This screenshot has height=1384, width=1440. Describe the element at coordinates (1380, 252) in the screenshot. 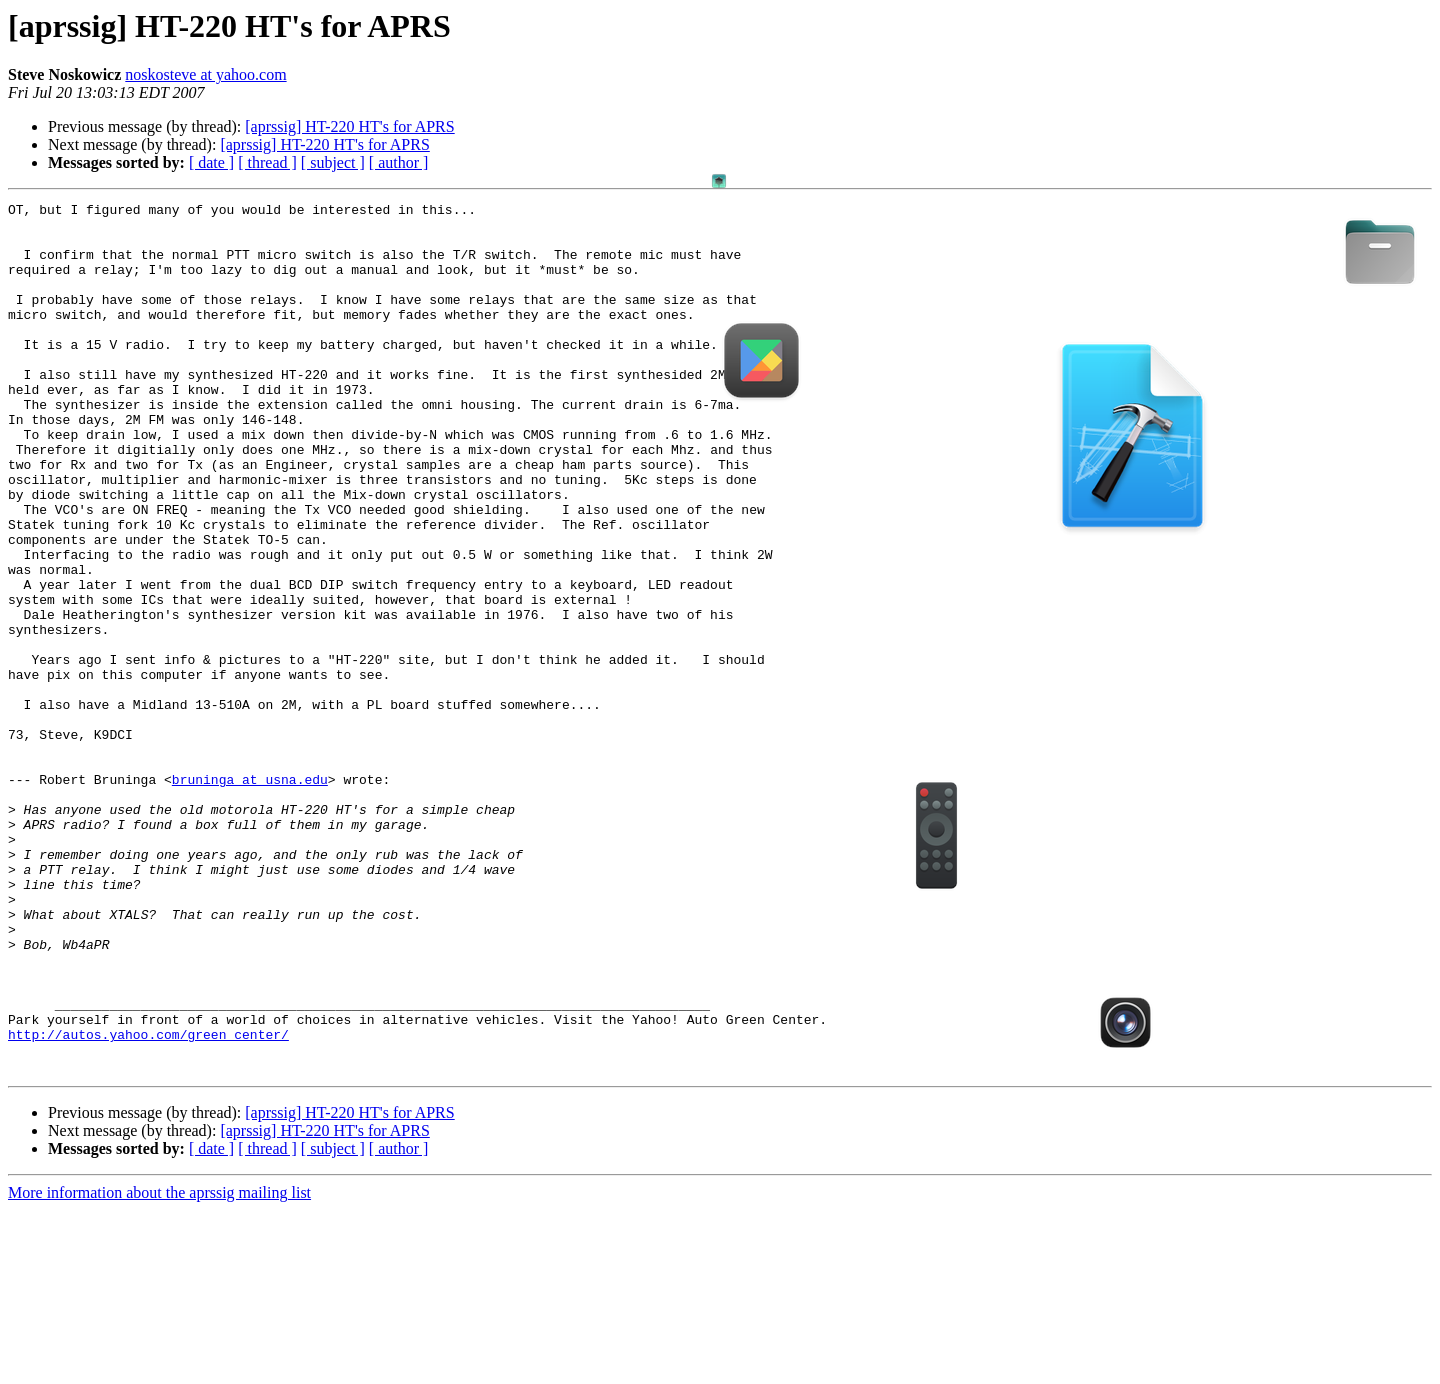

I see `open the file manager app` at that location.